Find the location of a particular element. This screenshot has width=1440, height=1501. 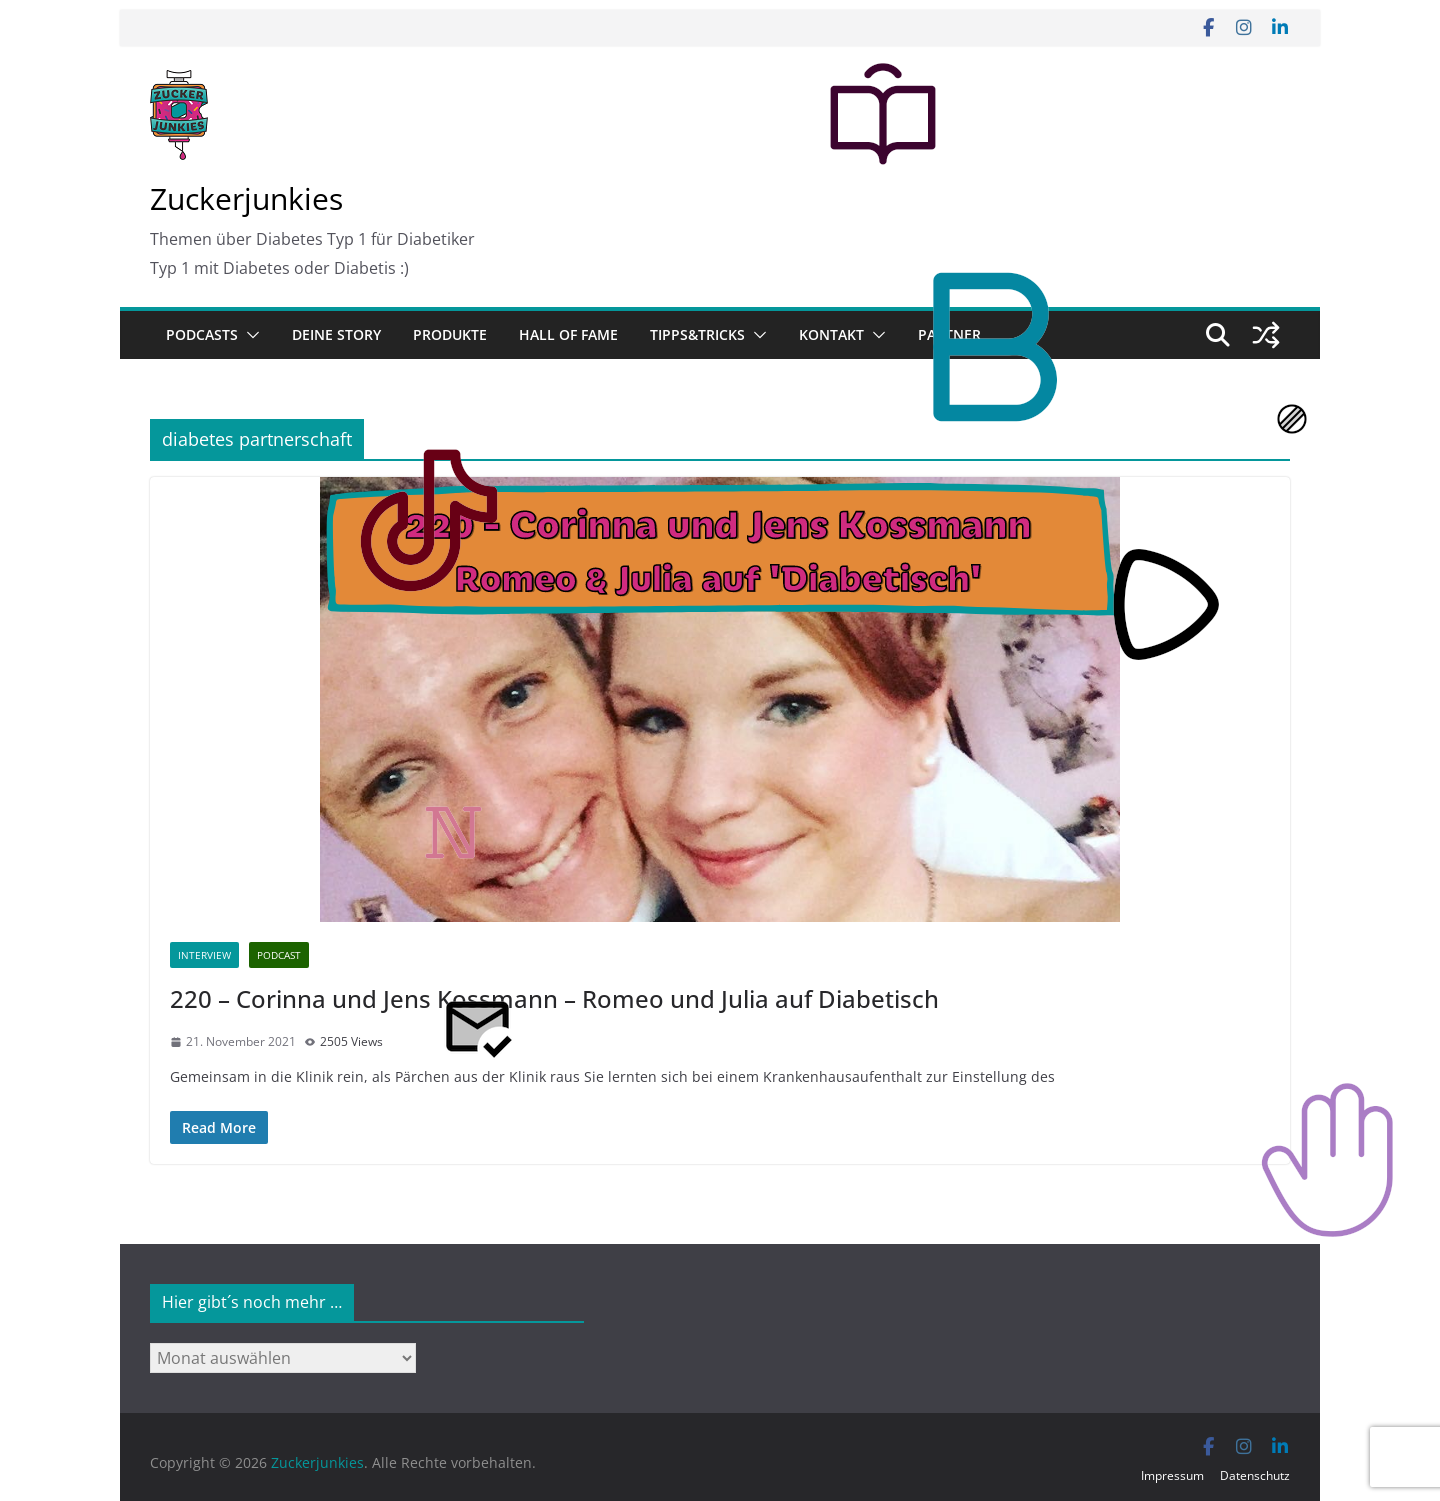

open TikTok app is located at coordinates (429, 523).